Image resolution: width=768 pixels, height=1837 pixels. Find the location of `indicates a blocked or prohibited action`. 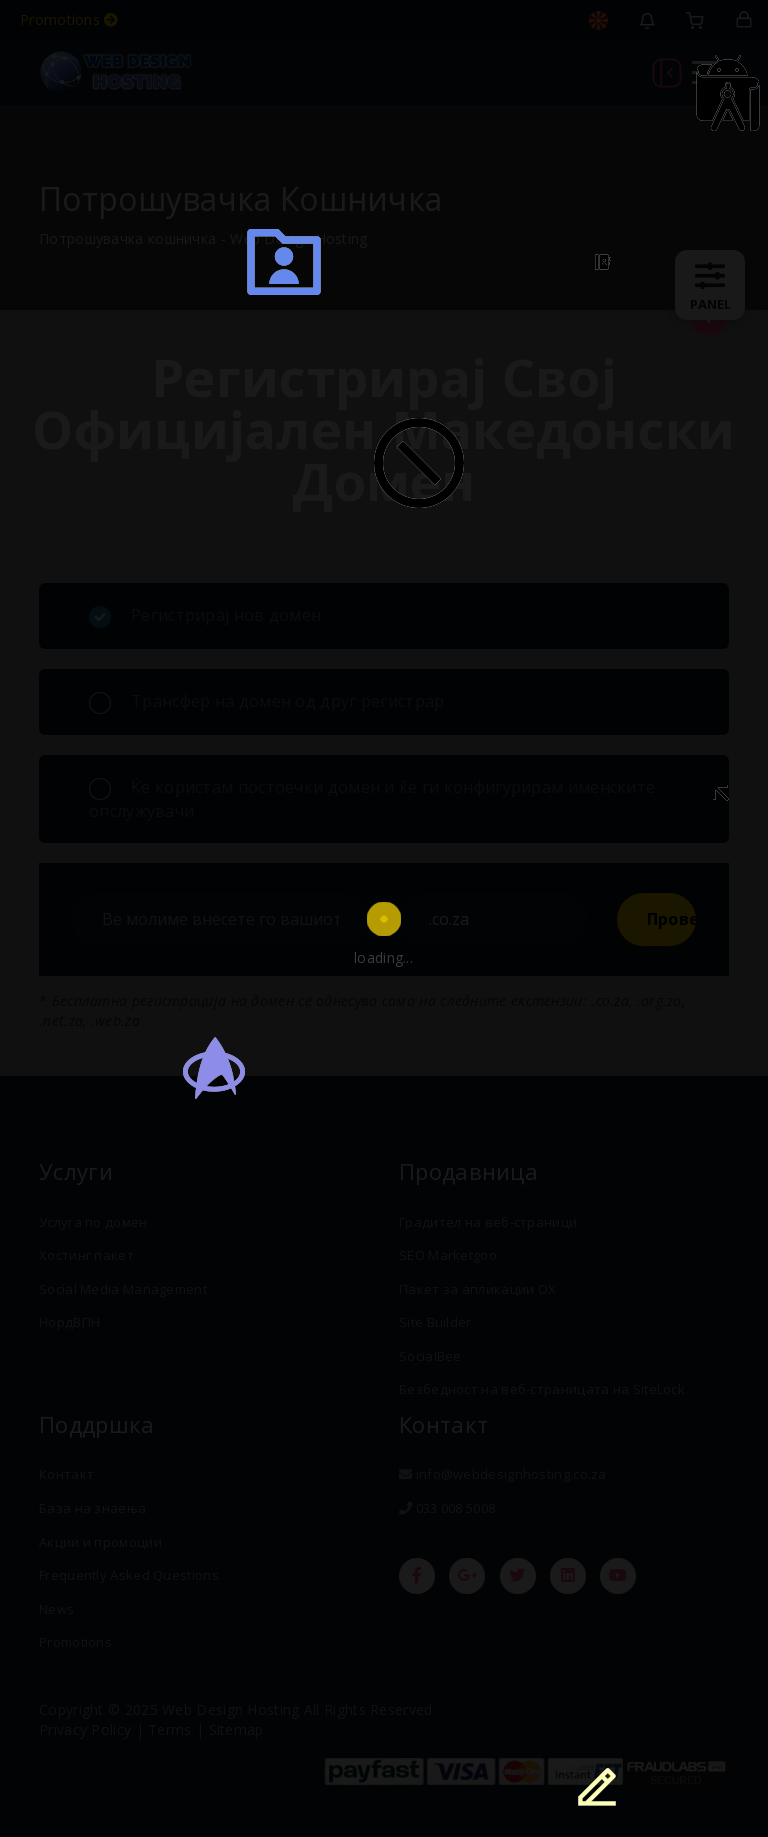

indicates a blocked or prohibited action is located at coordinates (419, 463).